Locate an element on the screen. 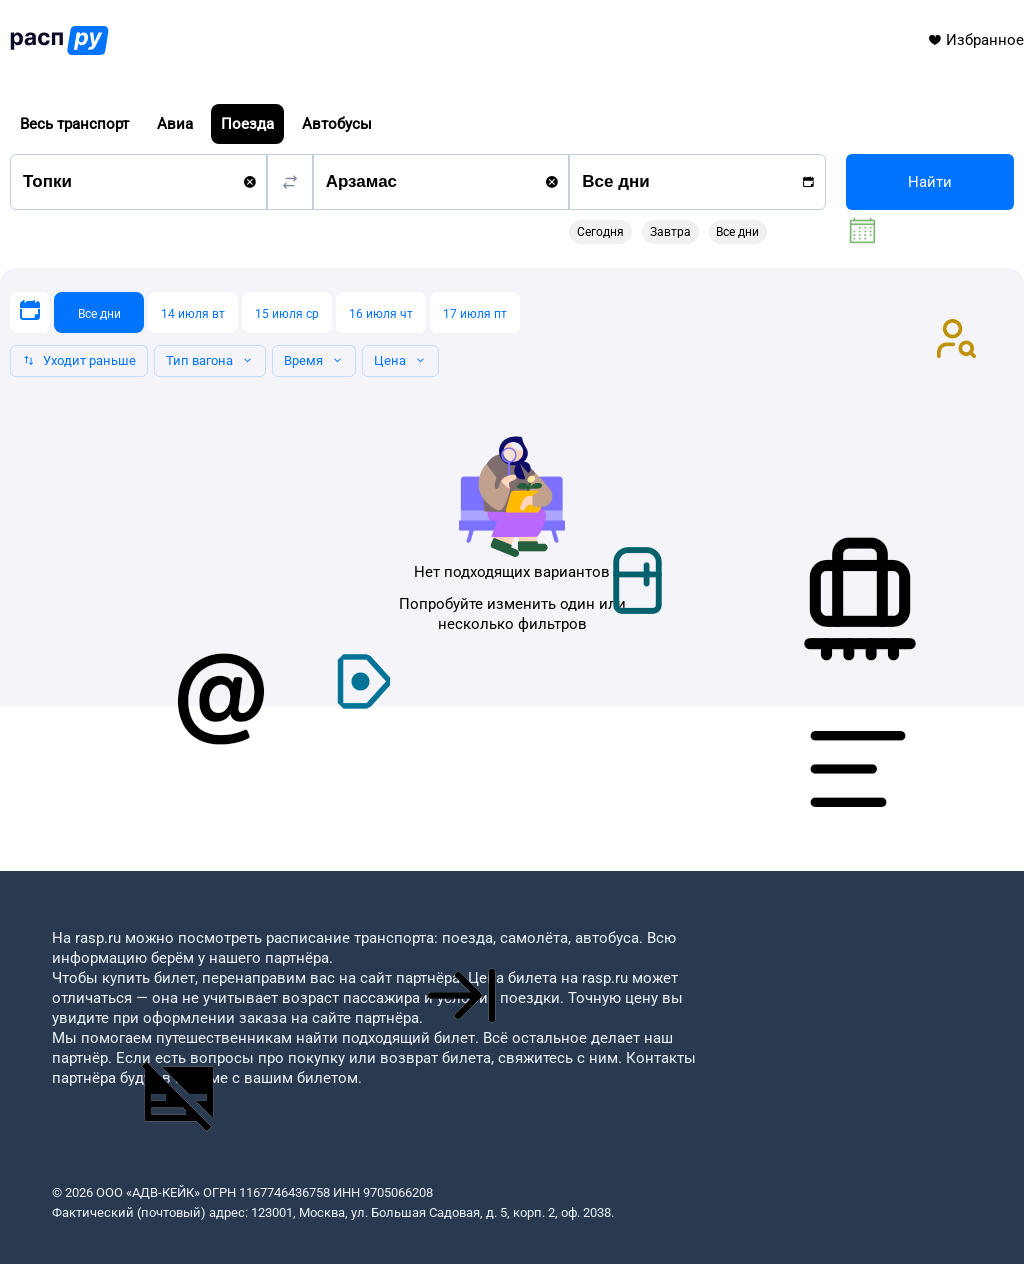 The height and width of the screenshot is (1264, 1024). mention a user in chat is located at coordinates (221, 699).